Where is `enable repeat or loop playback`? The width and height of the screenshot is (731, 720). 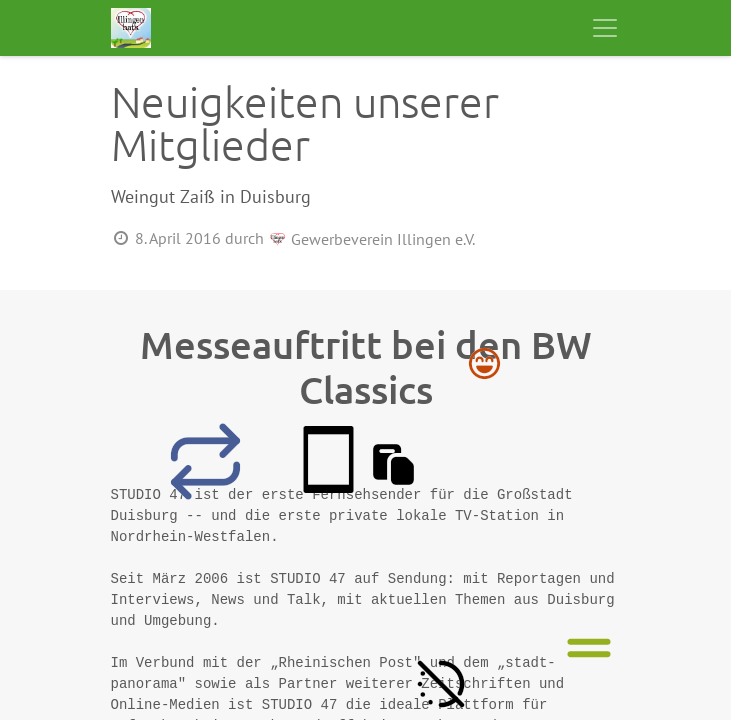 enable repeat or loop playback is located at coordinates (205, 461).